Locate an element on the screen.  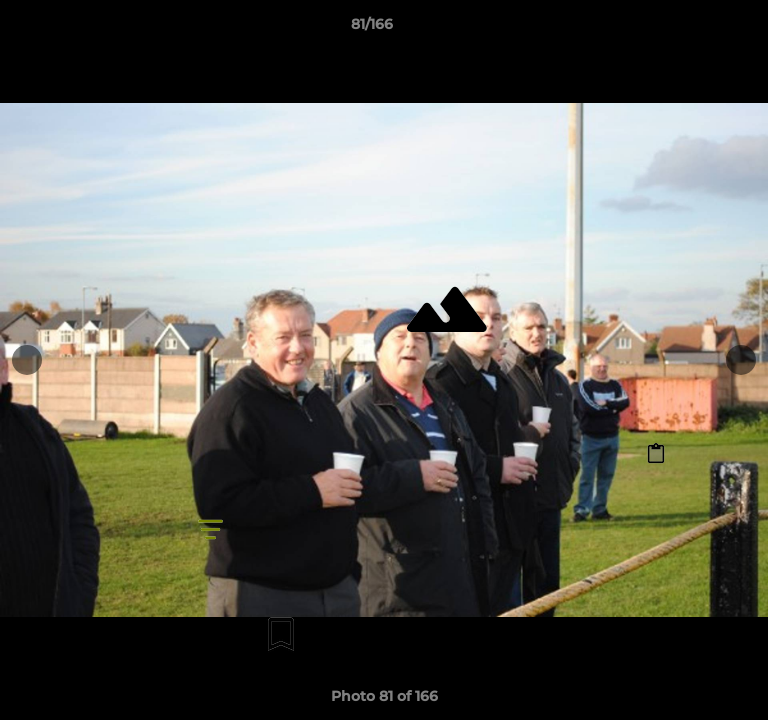
view terrain or topographic map layer is located at coordinates (447, 308).